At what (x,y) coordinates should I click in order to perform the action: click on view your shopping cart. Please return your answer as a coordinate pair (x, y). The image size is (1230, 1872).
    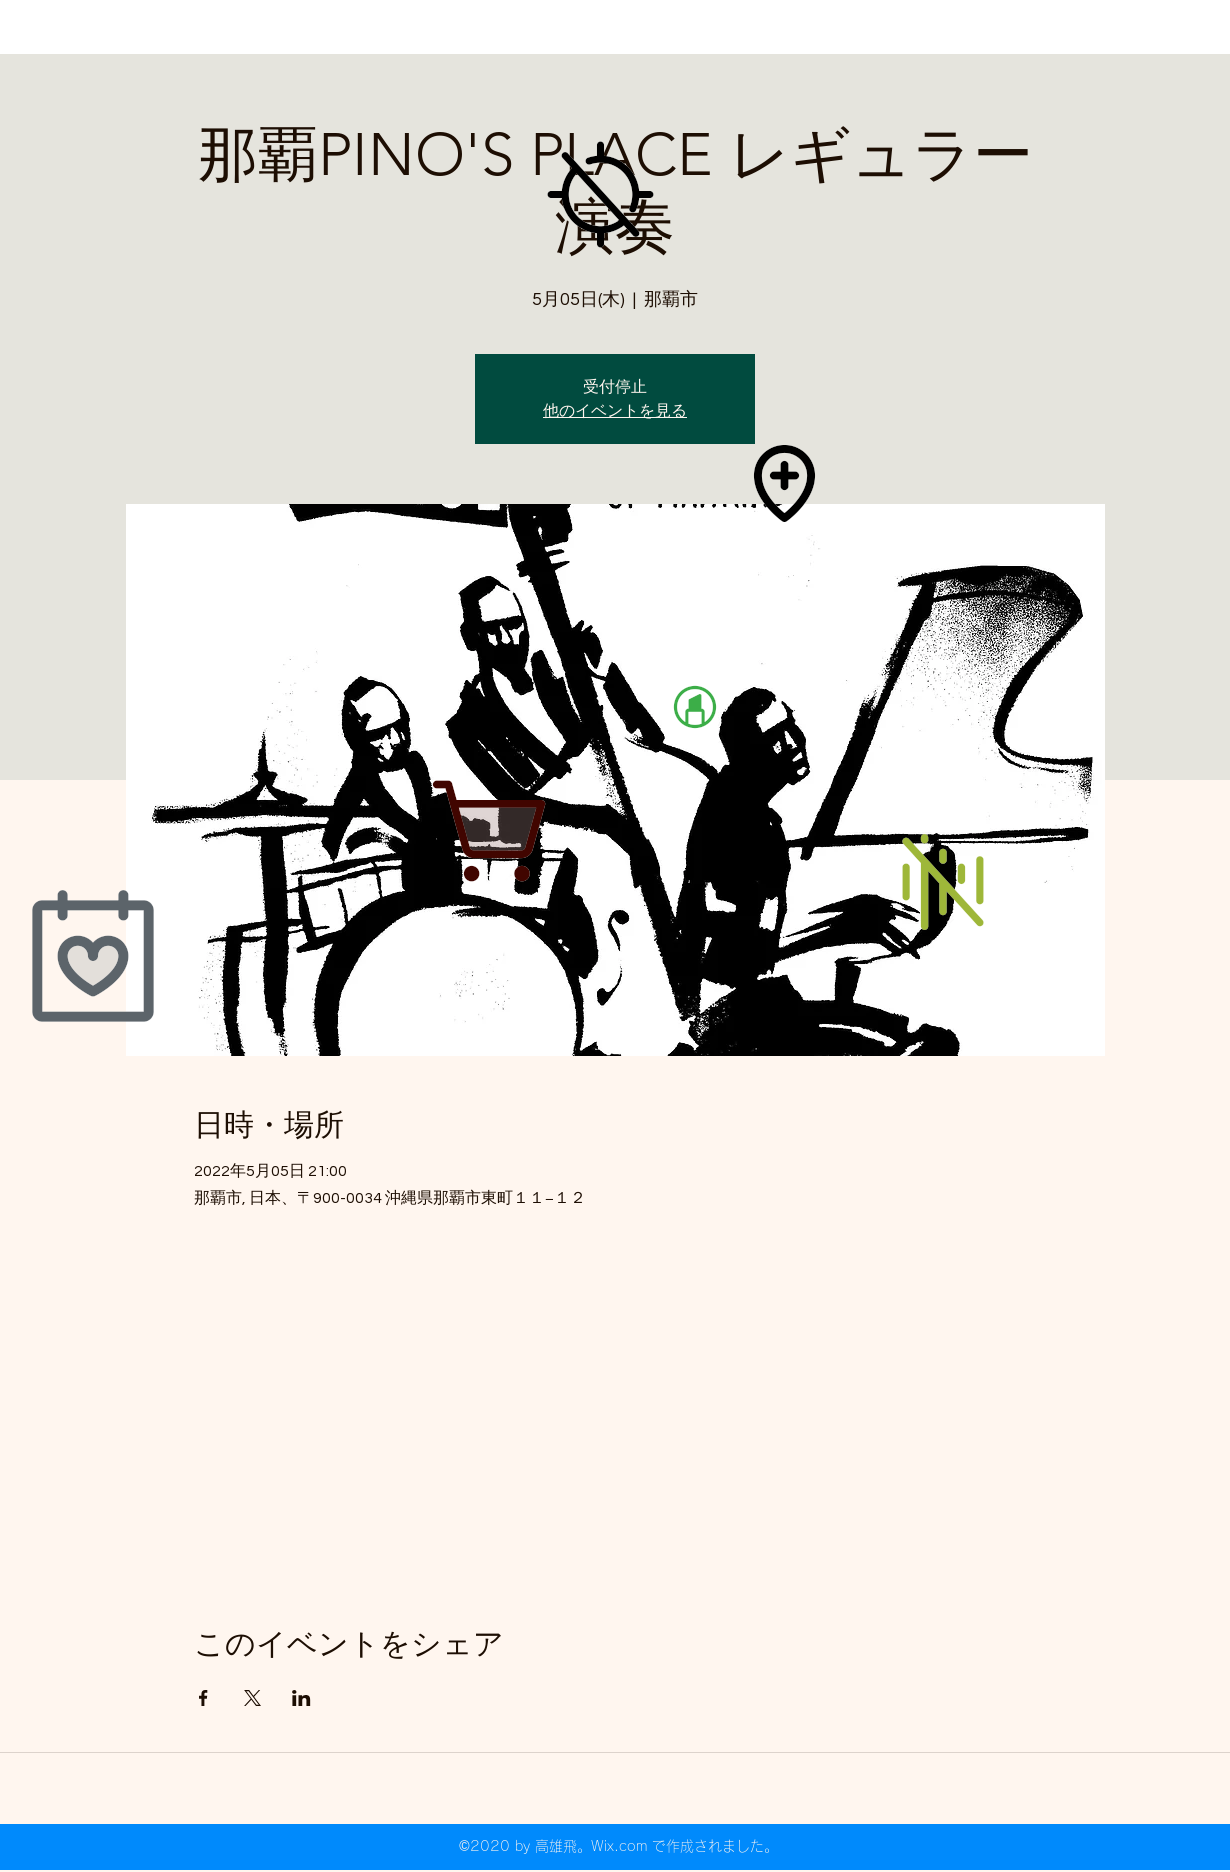
    Looking at the image, I should click on (491, 831).